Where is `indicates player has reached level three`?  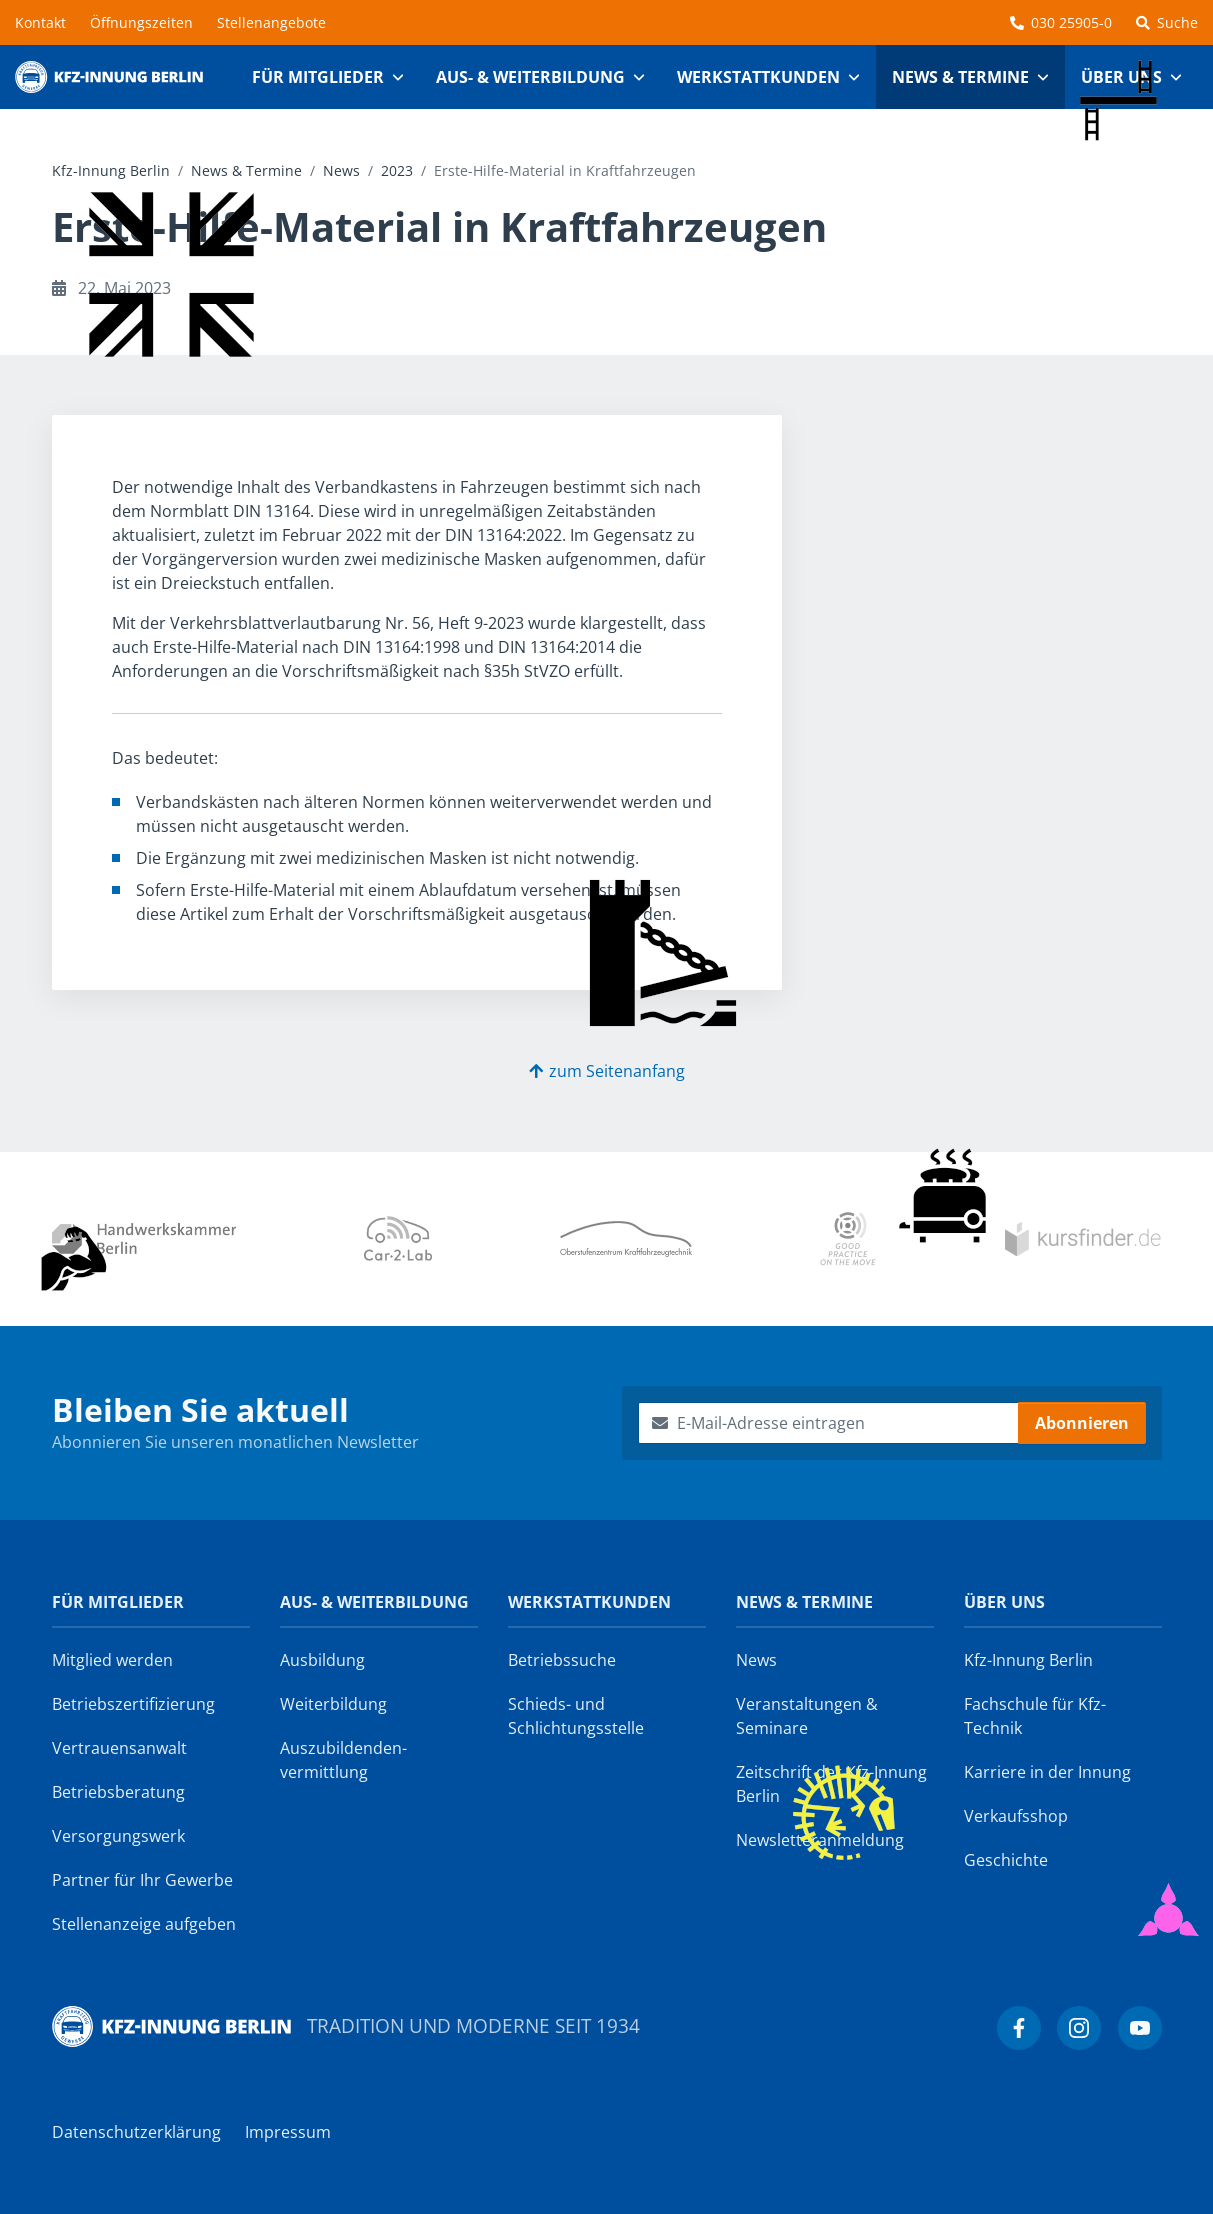 indicates player has reached level three is located at coordinates (1168, 1909).